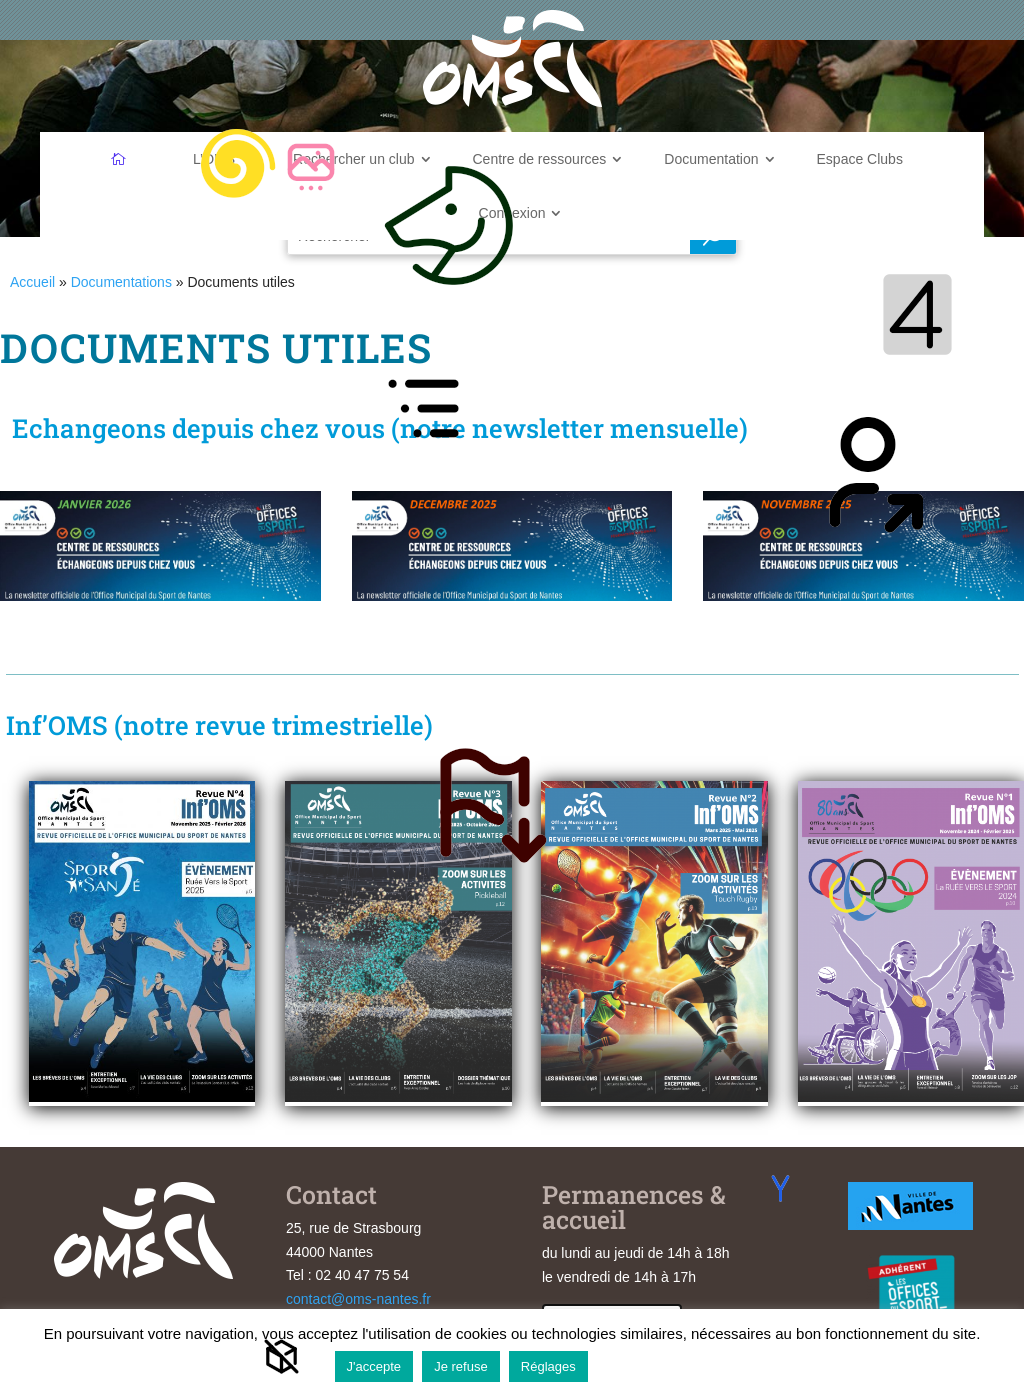 Image resolution: width=1024 pixels, height=1394 pixels. Describe the element at coordinates (234, 162) in the screenshot. I see `indicates loading or processing content` at that location.